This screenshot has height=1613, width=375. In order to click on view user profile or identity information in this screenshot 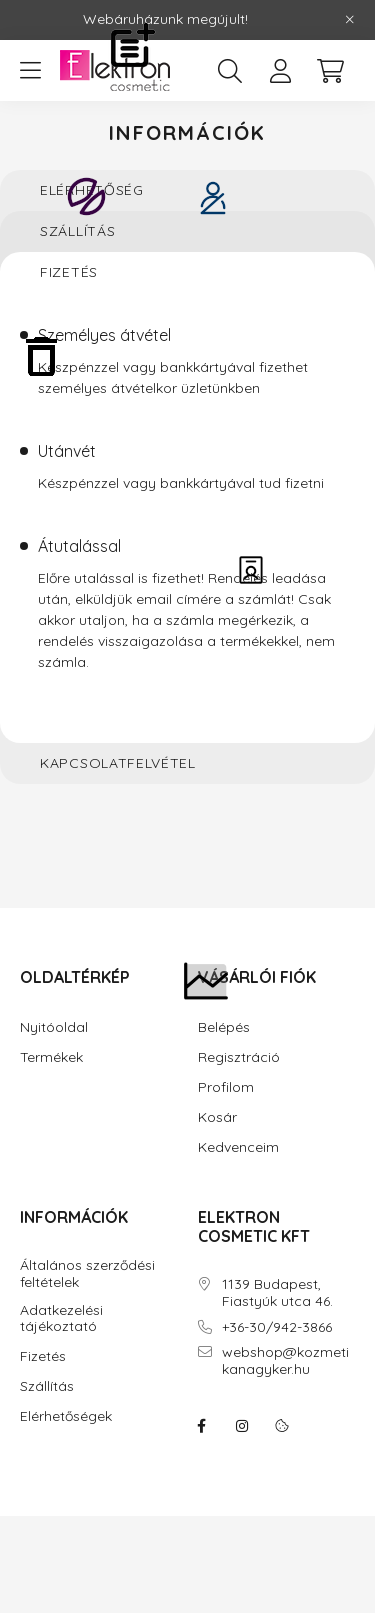, I will do `click(251, 570)`.